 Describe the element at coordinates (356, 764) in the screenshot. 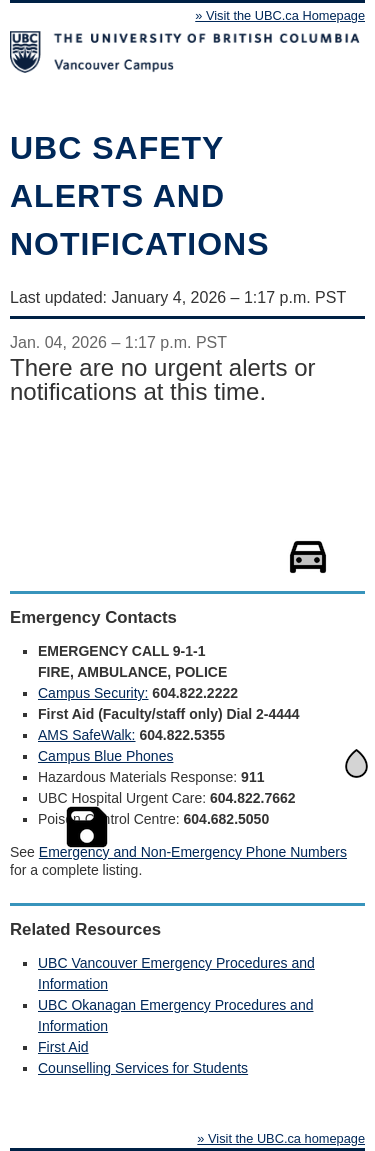

I see `indicates water or liquid-related feature` at that location.